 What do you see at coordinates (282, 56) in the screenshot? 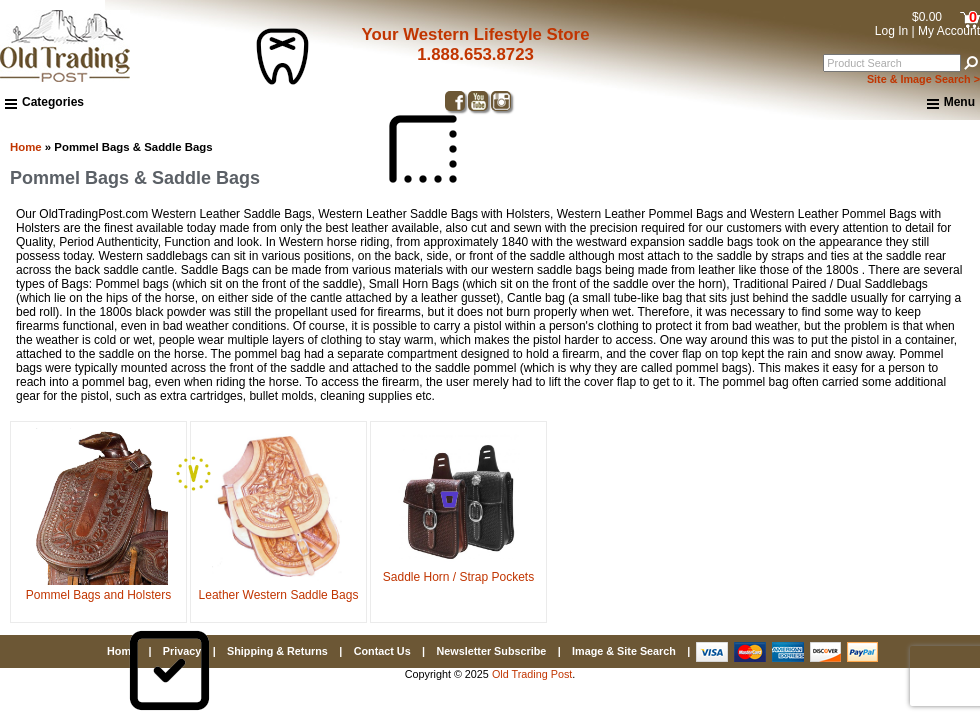
I see `access dental or oral health features` at bounding box center [282, 56].